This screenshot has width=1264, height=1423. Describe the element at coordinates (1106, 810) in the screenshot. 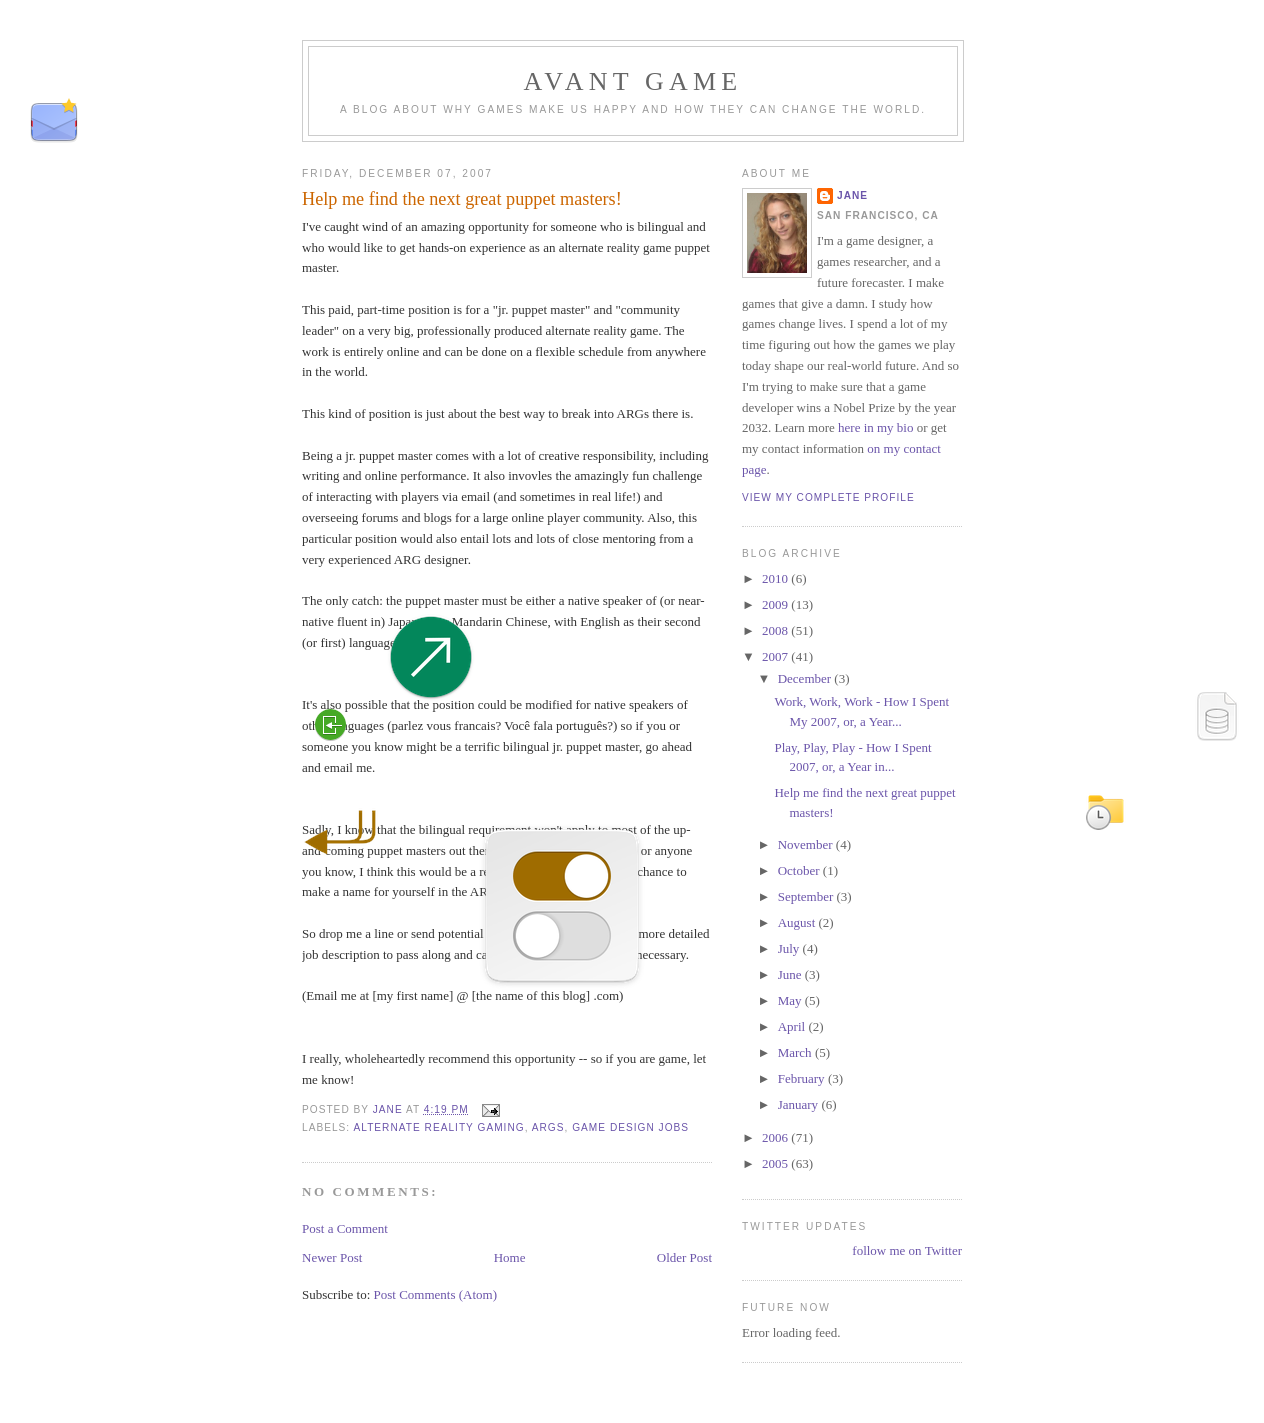

I see `access recently opened files and folders` at that location.